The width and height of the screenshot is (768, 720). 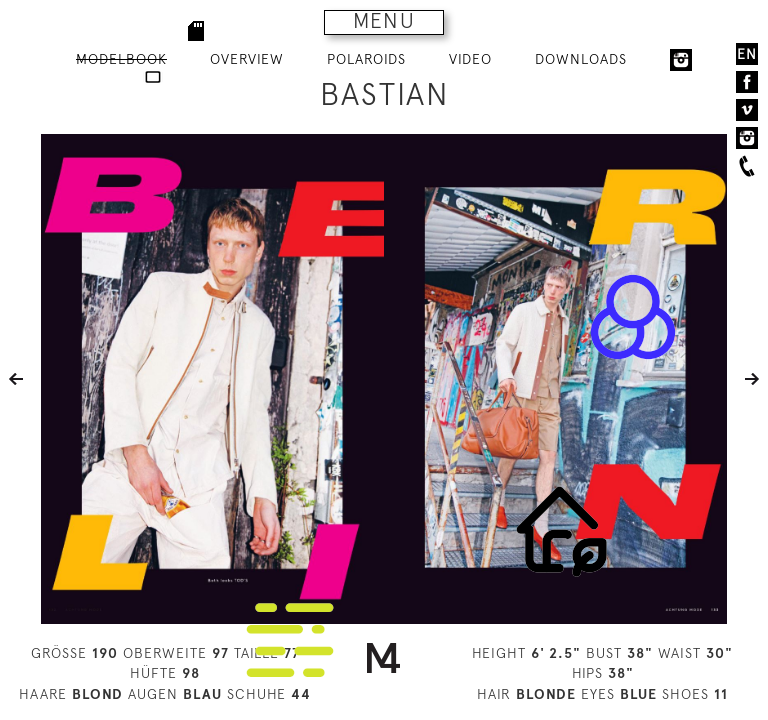 I want to click on indicates misty or foggy weather conditions, so click(x=290, y=638).